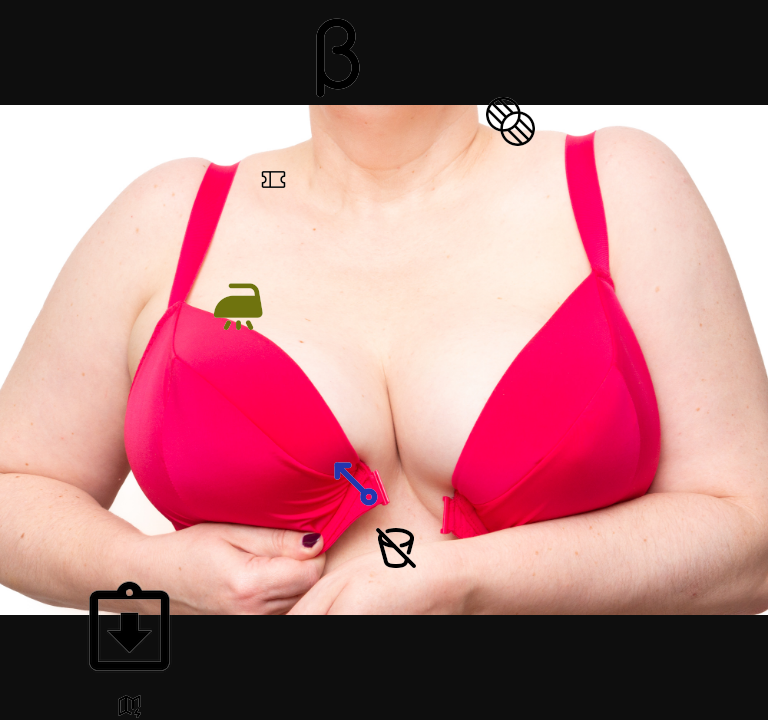 This screenshot has width=768, height=720. What do you see at coordinates (510, 121) in the screenshot?
I see `exclude overlapping elements from selection` at bounding box center [510, 121].